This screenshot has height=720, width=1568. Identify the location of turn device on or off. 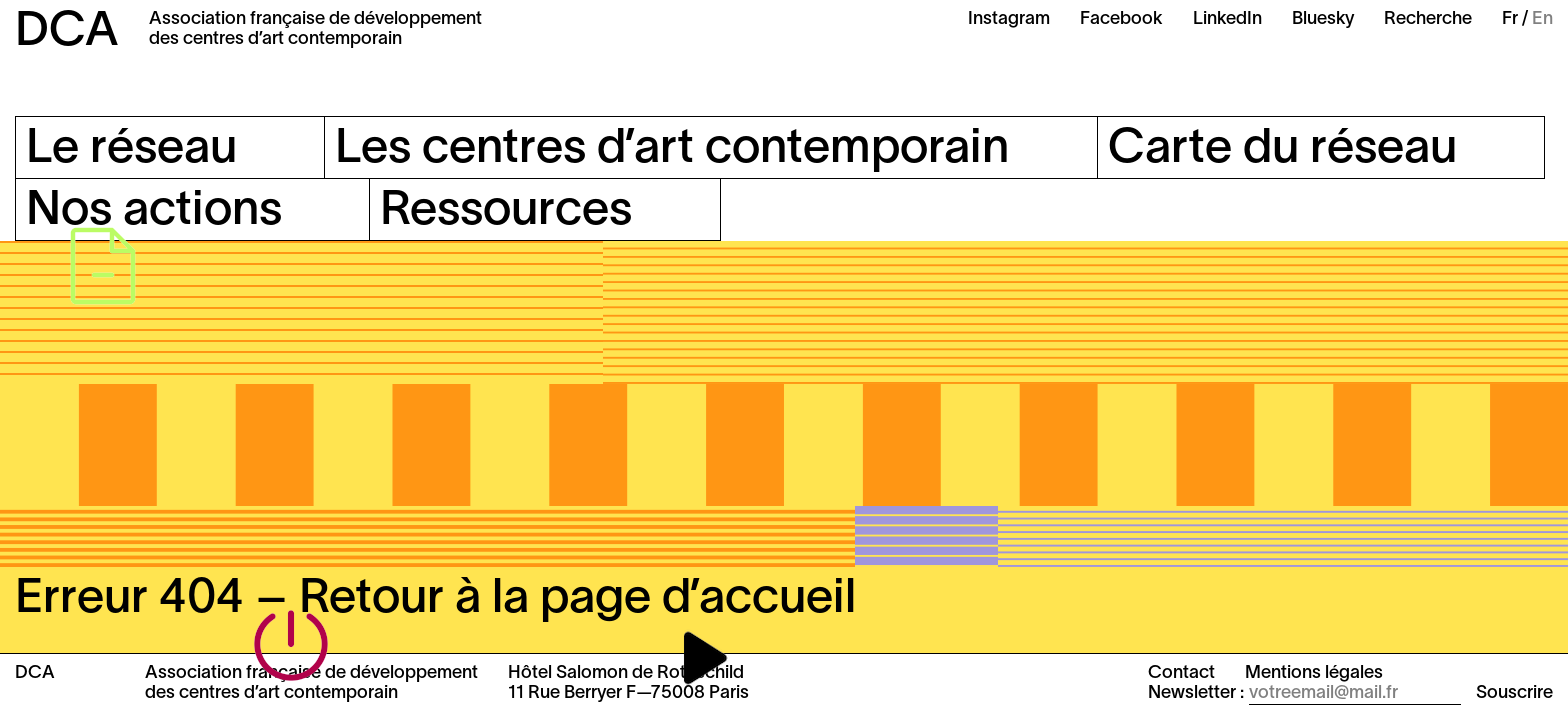
(291, 644).